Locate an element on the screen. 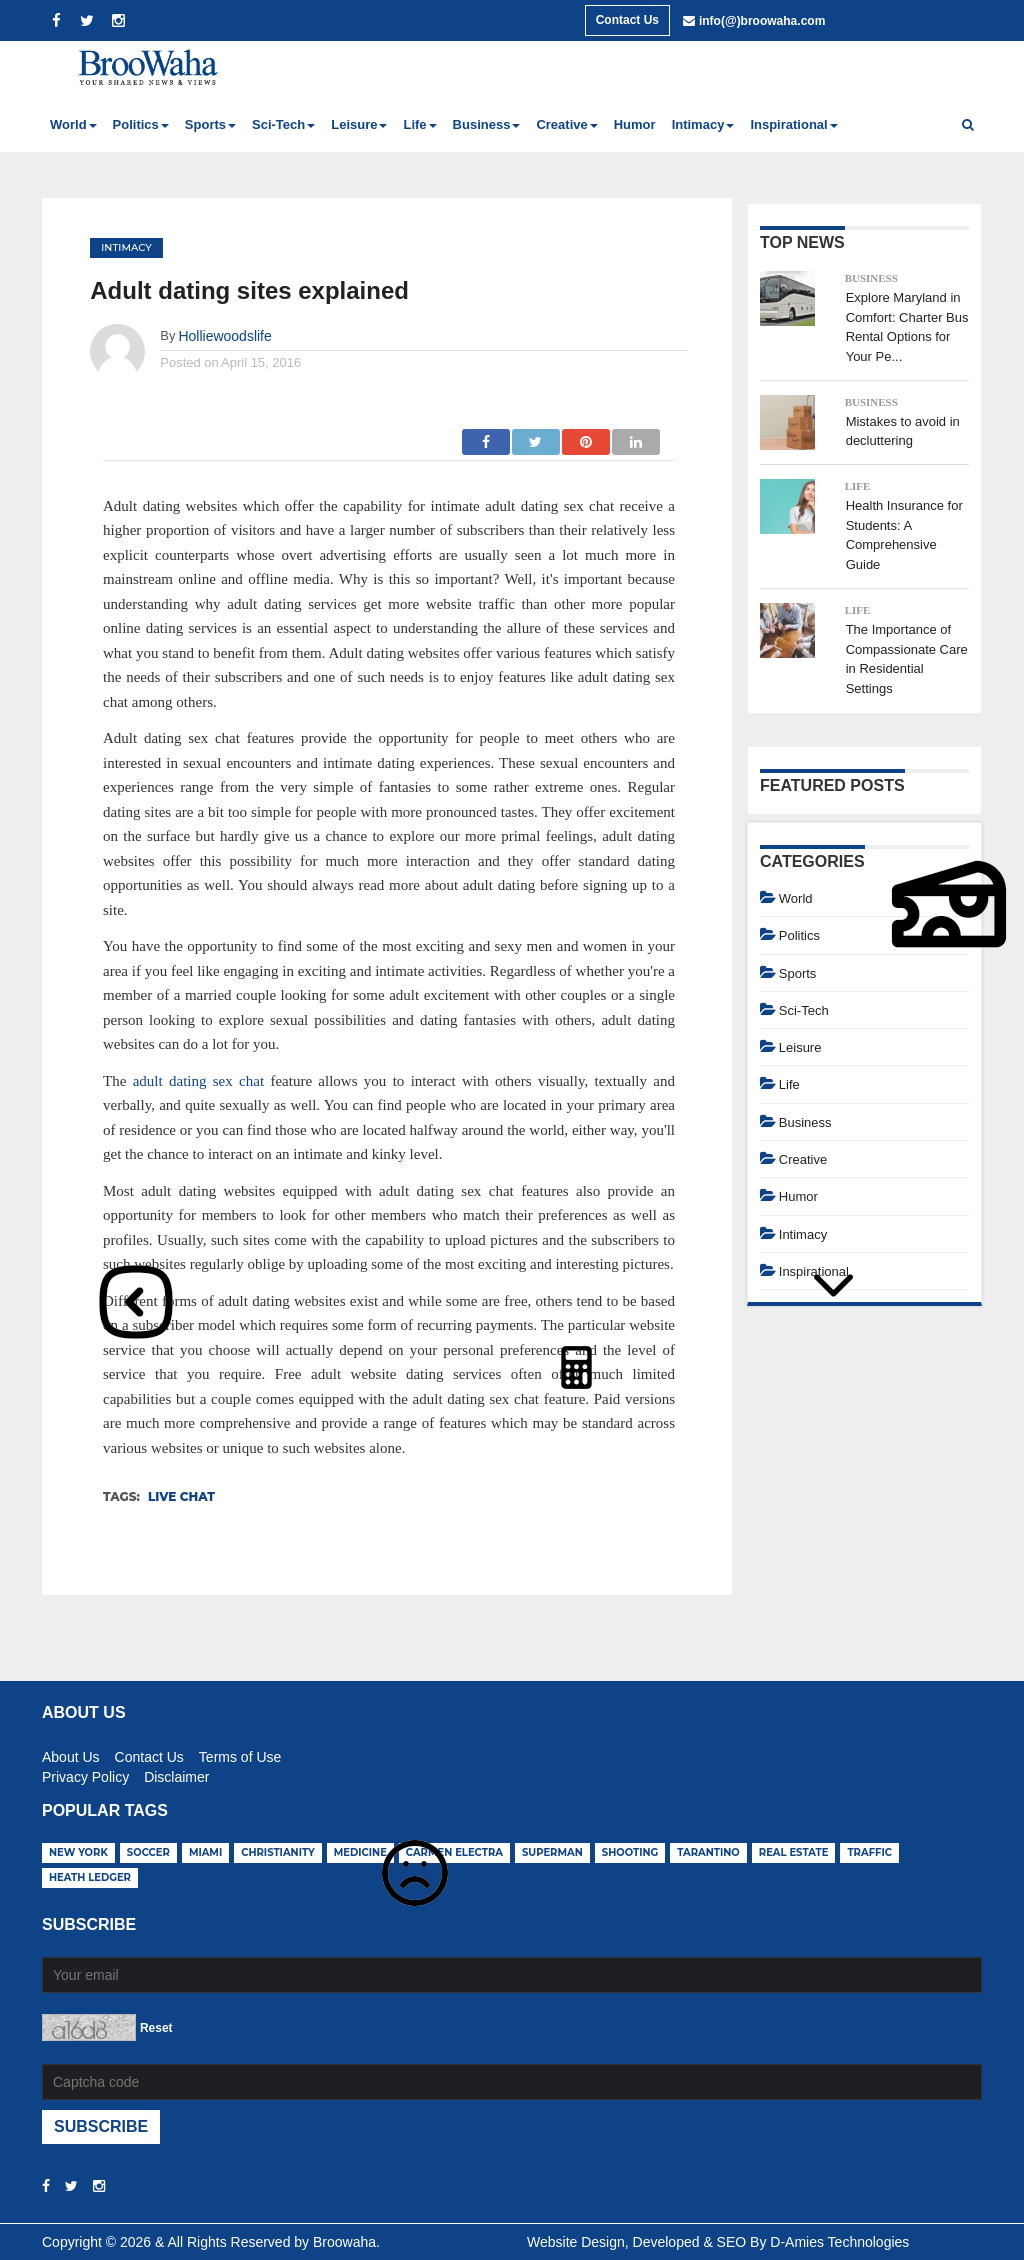  go back to the previous screen is located at coordinates (136, 1302).